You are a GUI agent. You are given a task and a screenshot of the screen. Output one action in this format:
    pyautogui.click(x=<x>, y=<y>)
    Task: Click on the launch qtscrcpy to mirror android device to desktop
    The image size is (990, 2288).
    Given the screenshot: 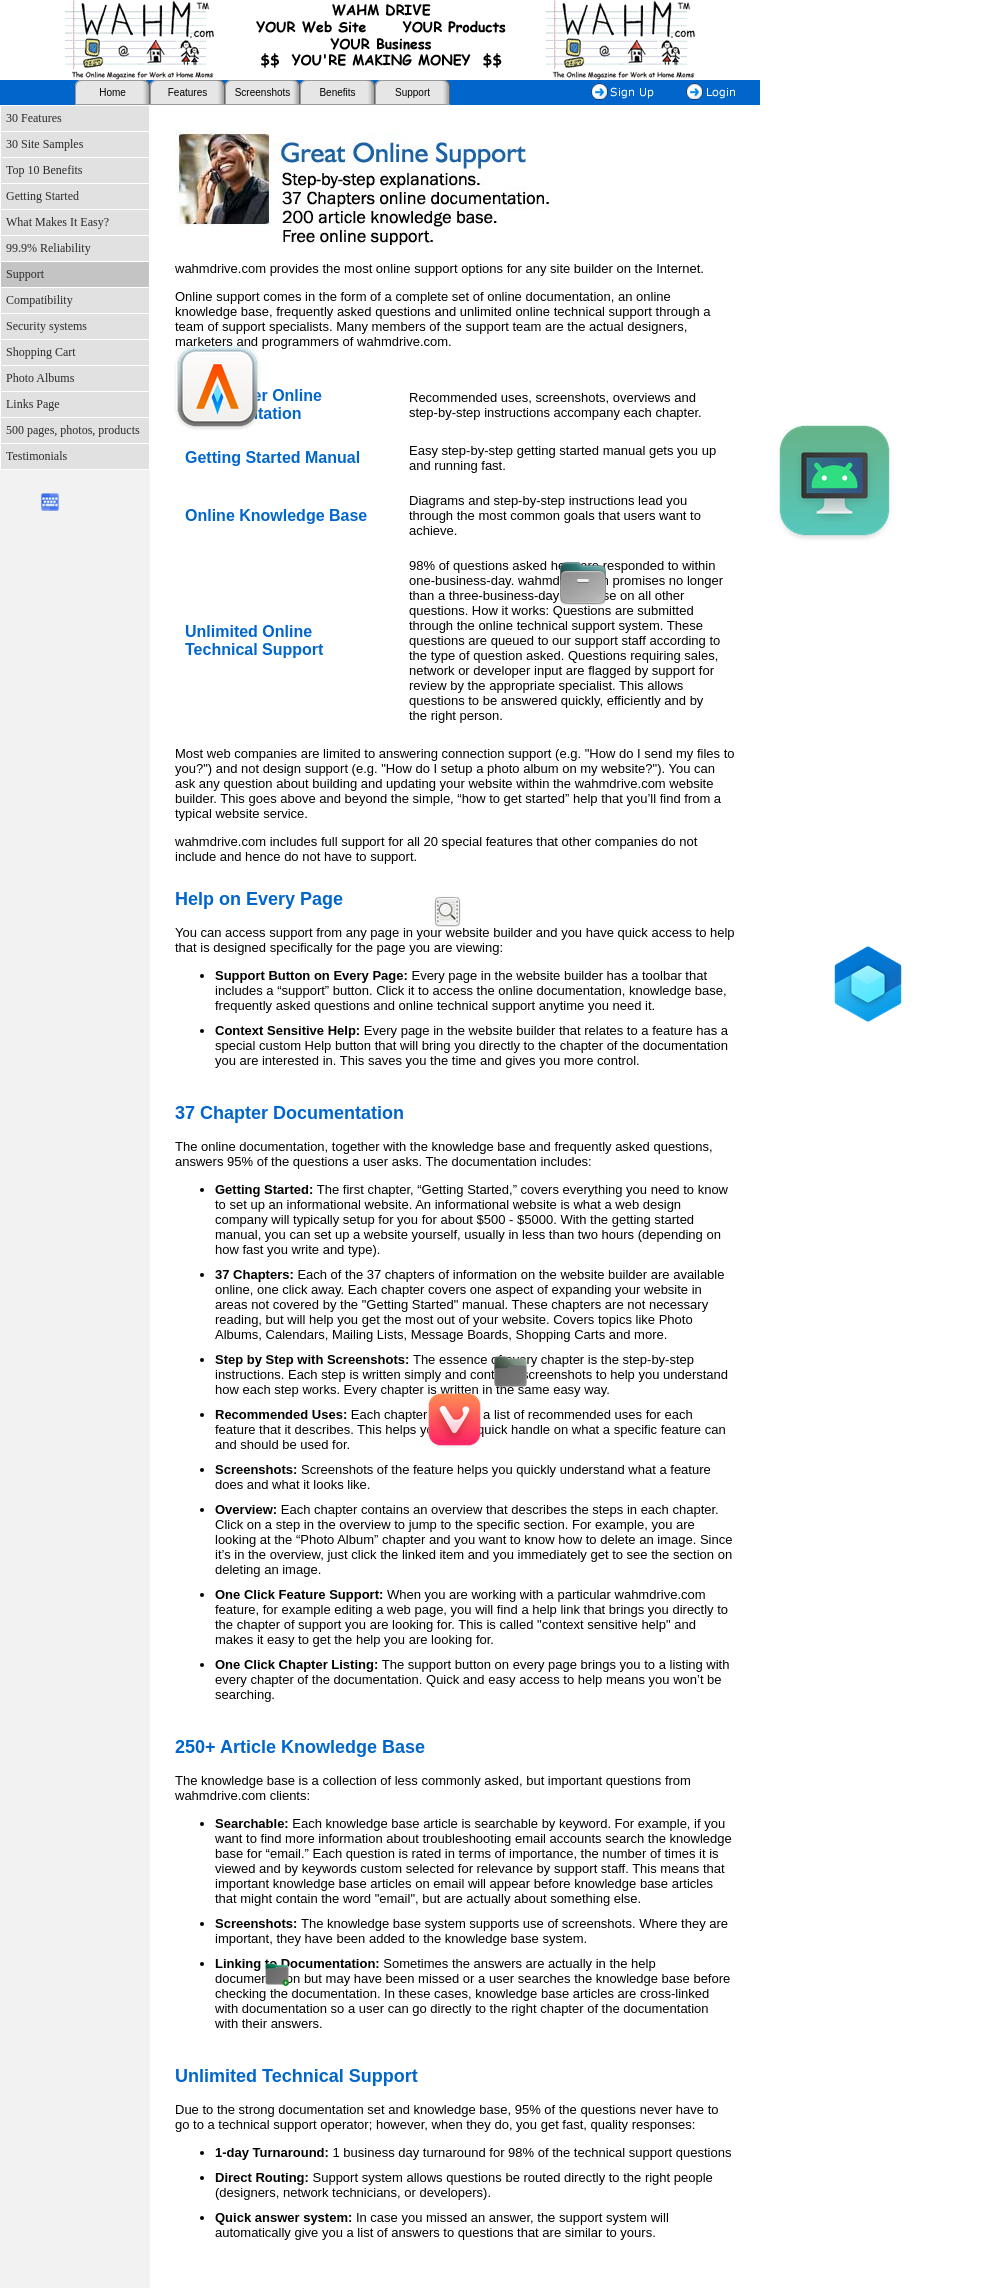 What is the action you would take?
    pyautogui.click(x=834, y=480)
    